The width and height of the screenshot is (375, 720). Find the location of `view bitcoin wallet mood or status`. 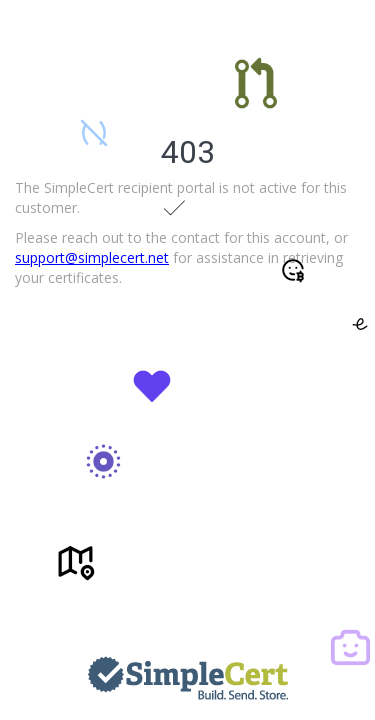

view bitcoin wallet mood or status is located at coordinates (293, 270).